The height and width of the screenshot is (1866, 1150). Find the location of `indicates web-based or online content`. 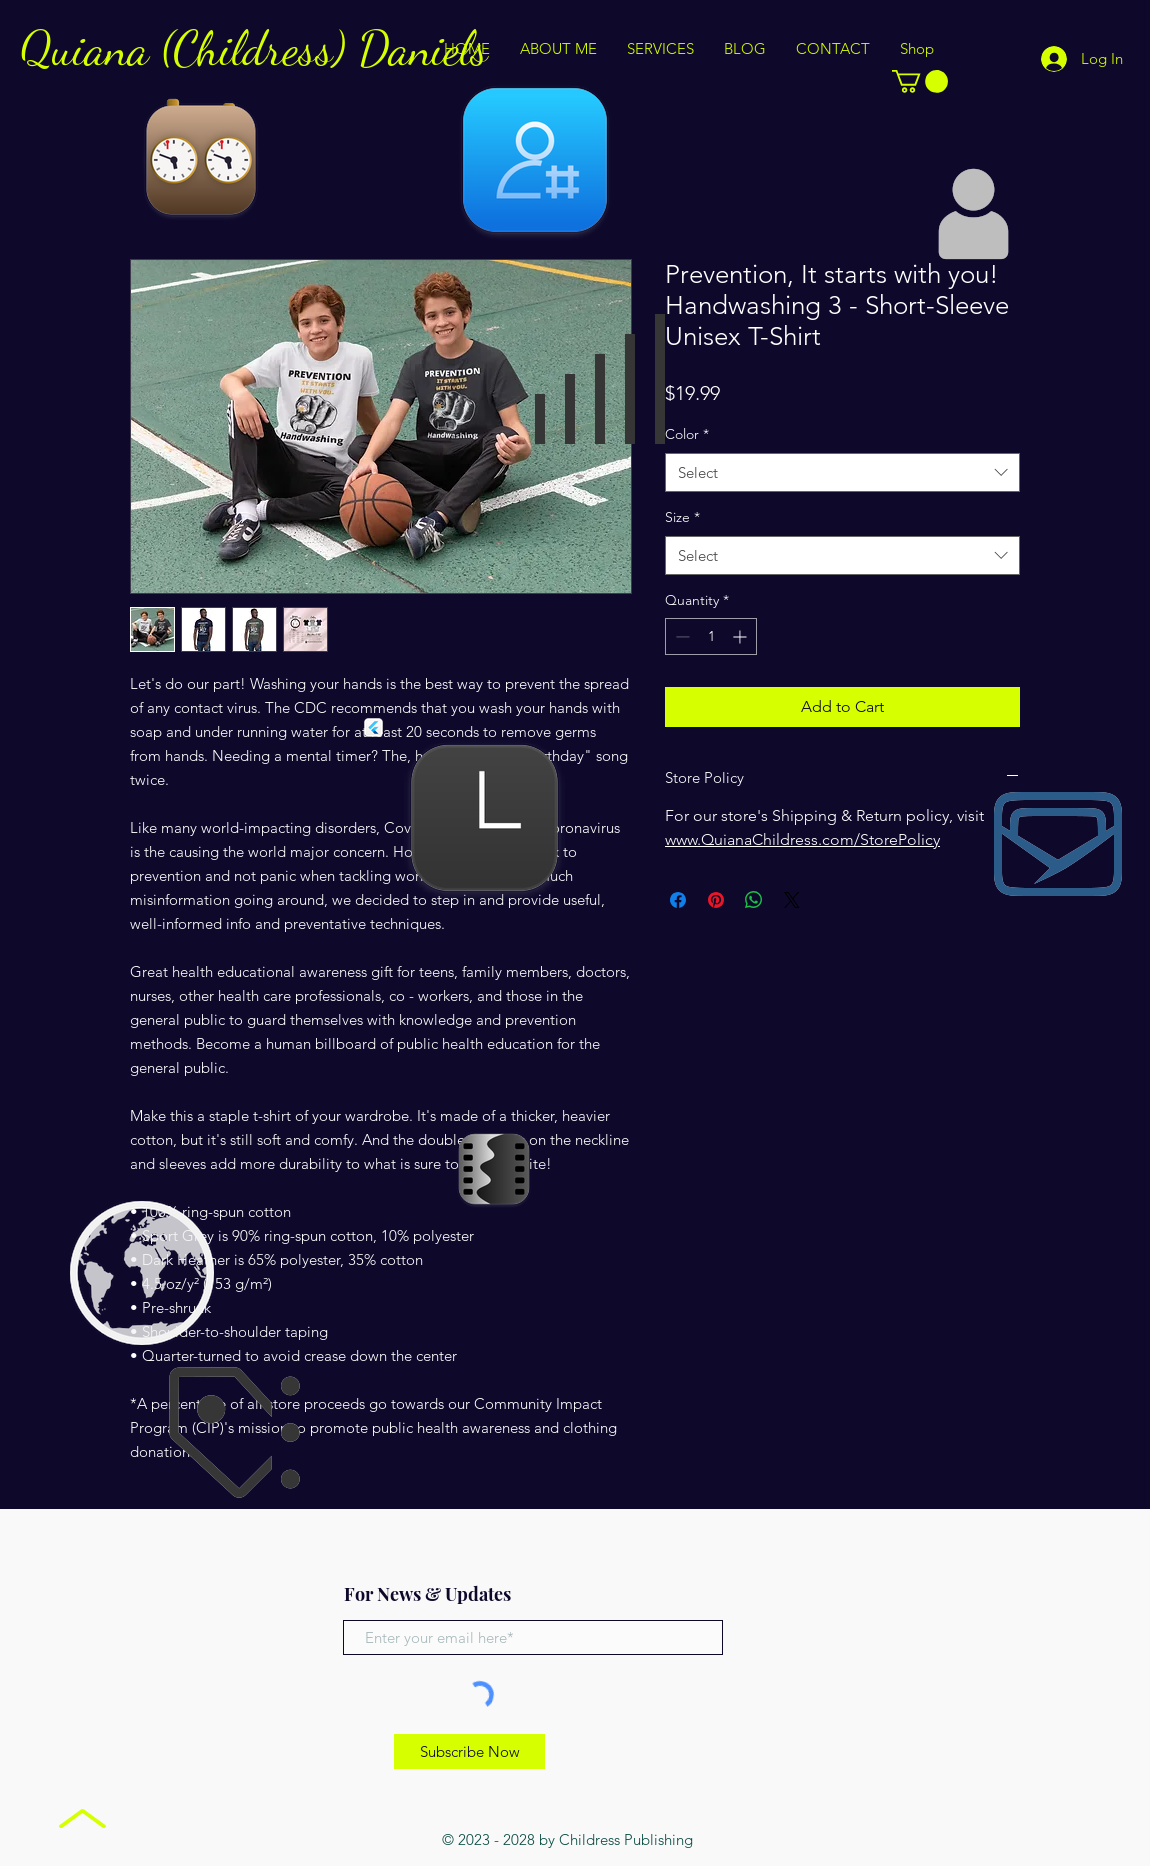

indicates web-based or online content is located at coordinates (142, 1273).